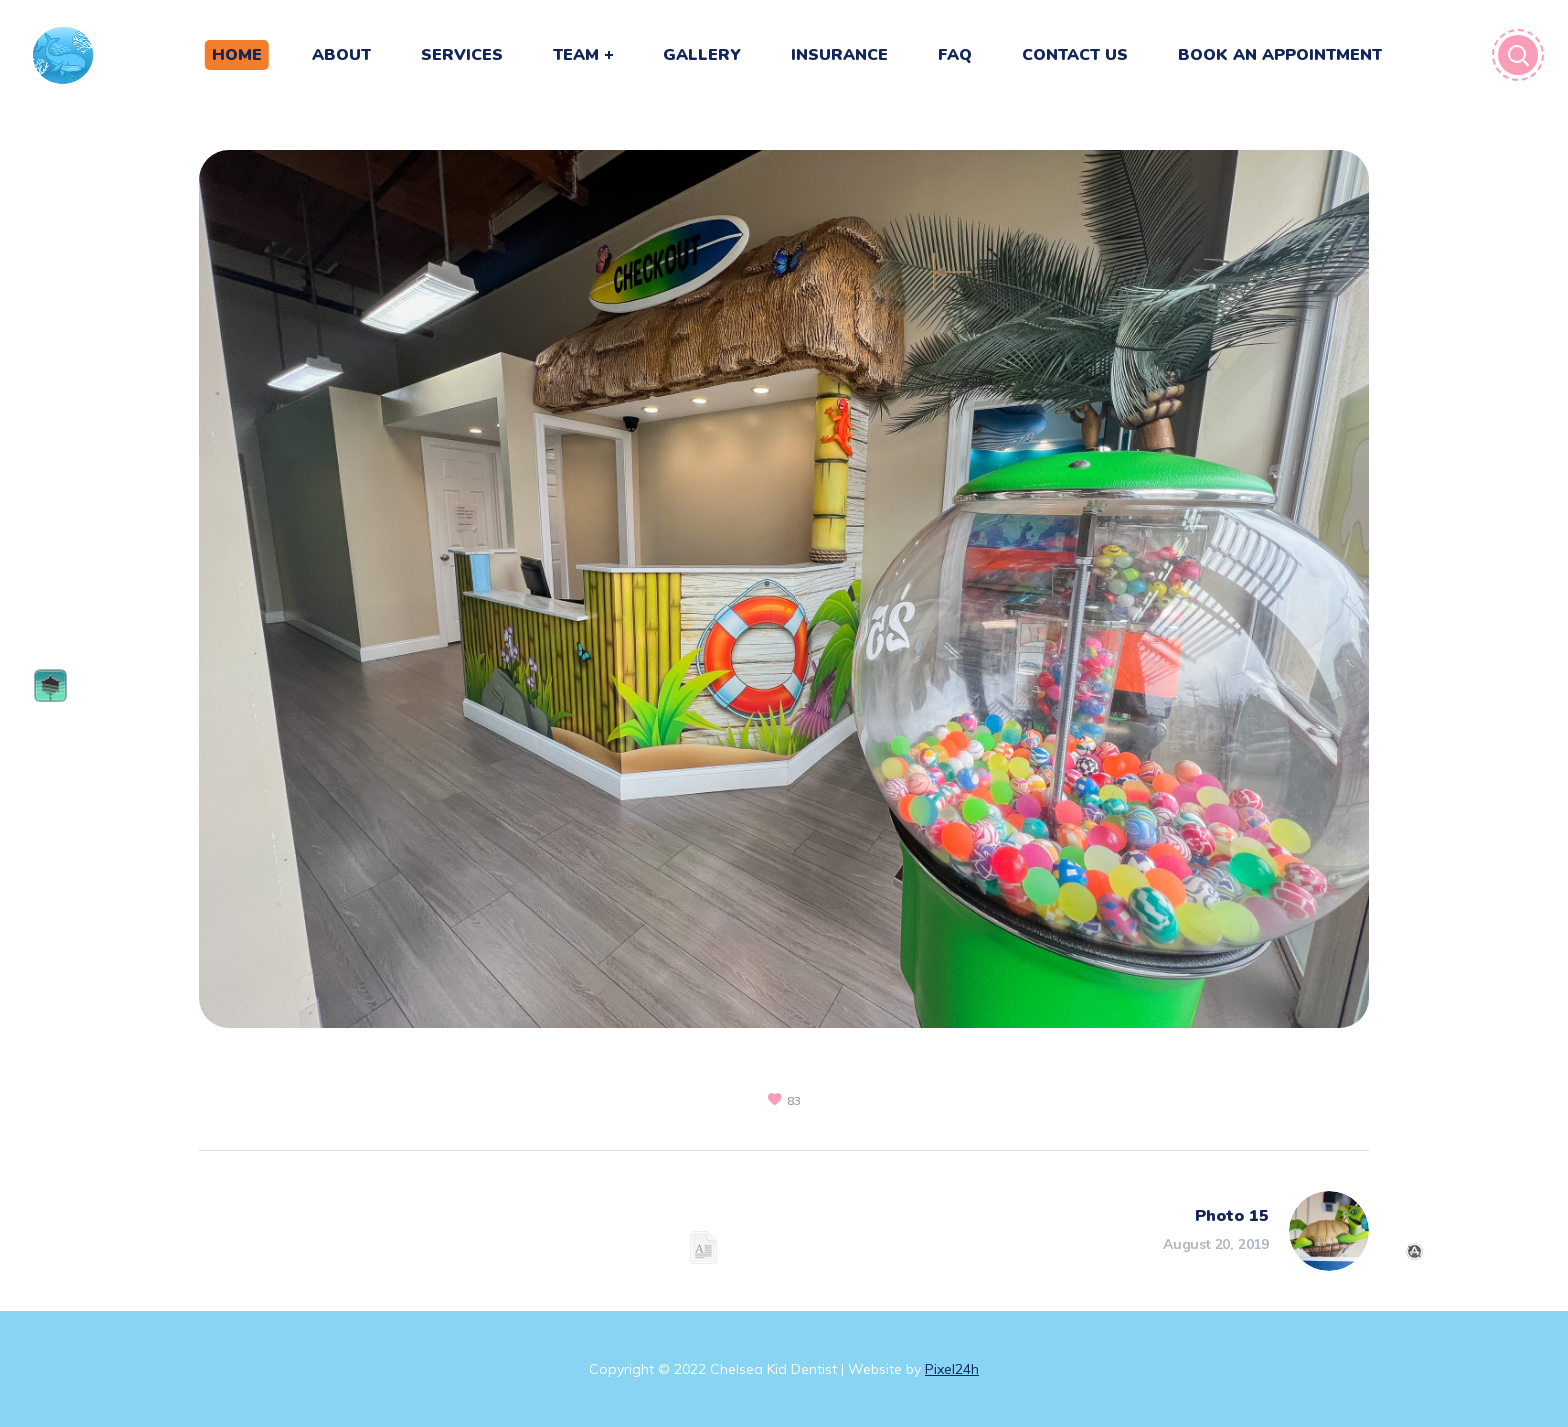 The height and width of the screenshot is (1427, 1568). I want to click on open a rich text format document, so click(703, 1247).